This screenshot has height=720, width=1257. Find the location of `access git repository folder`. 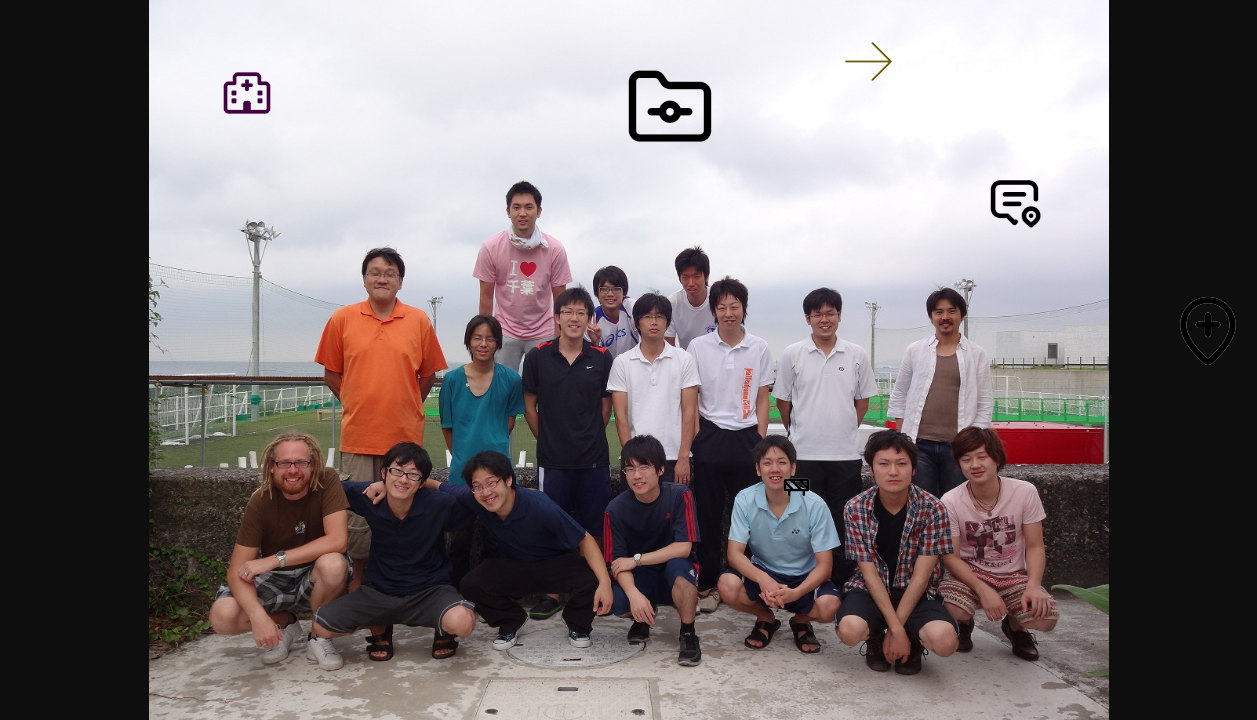

access git repository folder is located at coordinates (670, 108).